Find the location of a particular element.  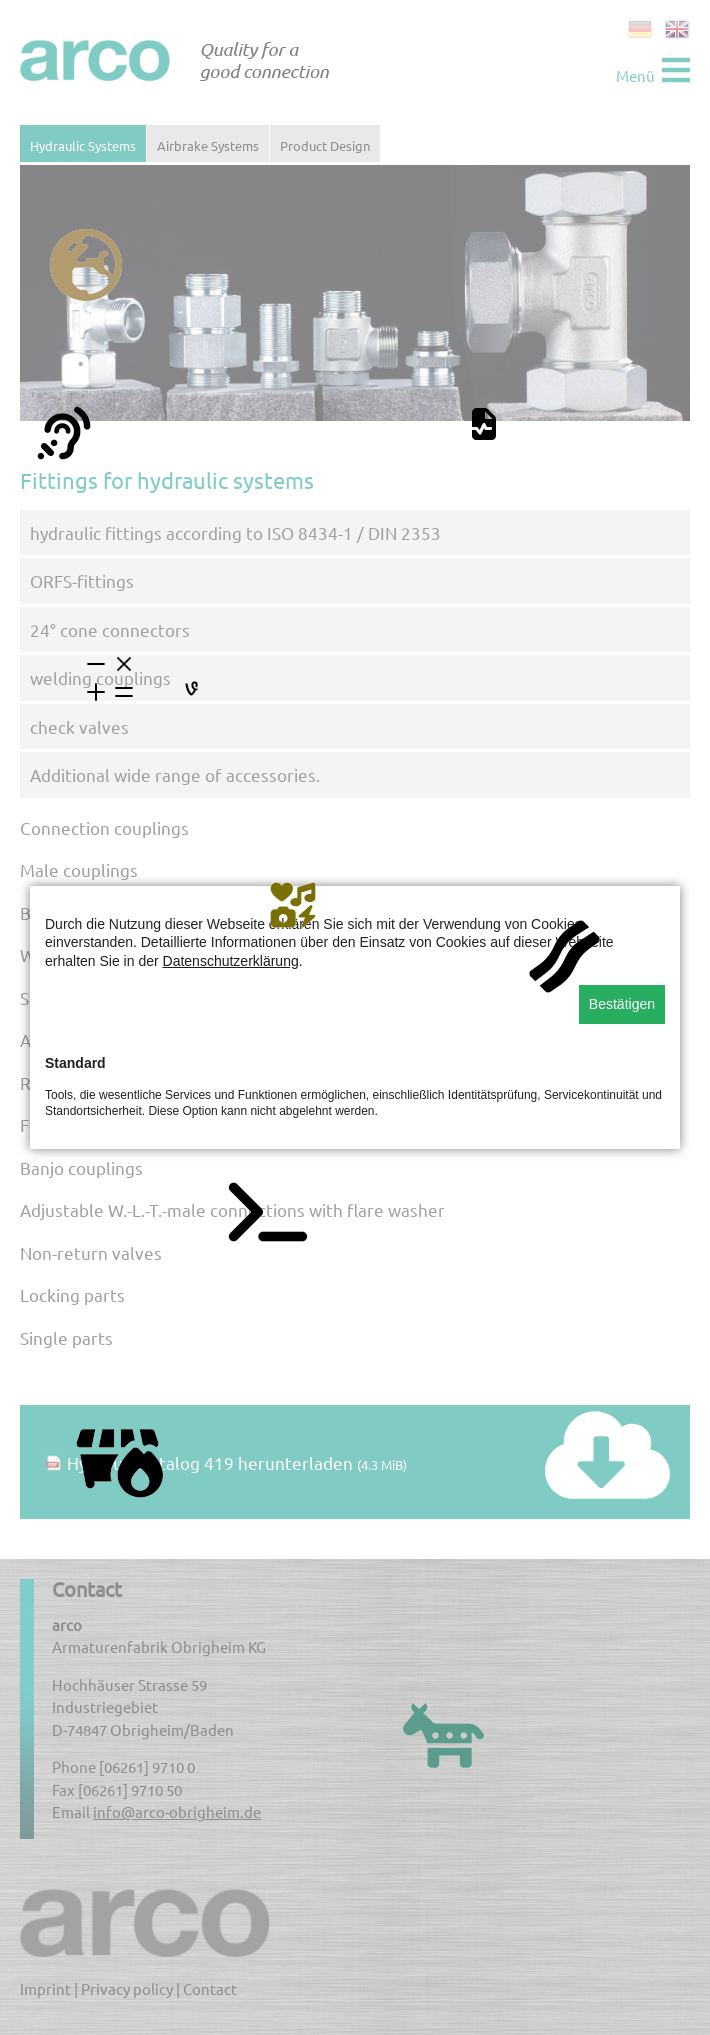

browse icon library or icon collection is located at coordinates (293, 905).